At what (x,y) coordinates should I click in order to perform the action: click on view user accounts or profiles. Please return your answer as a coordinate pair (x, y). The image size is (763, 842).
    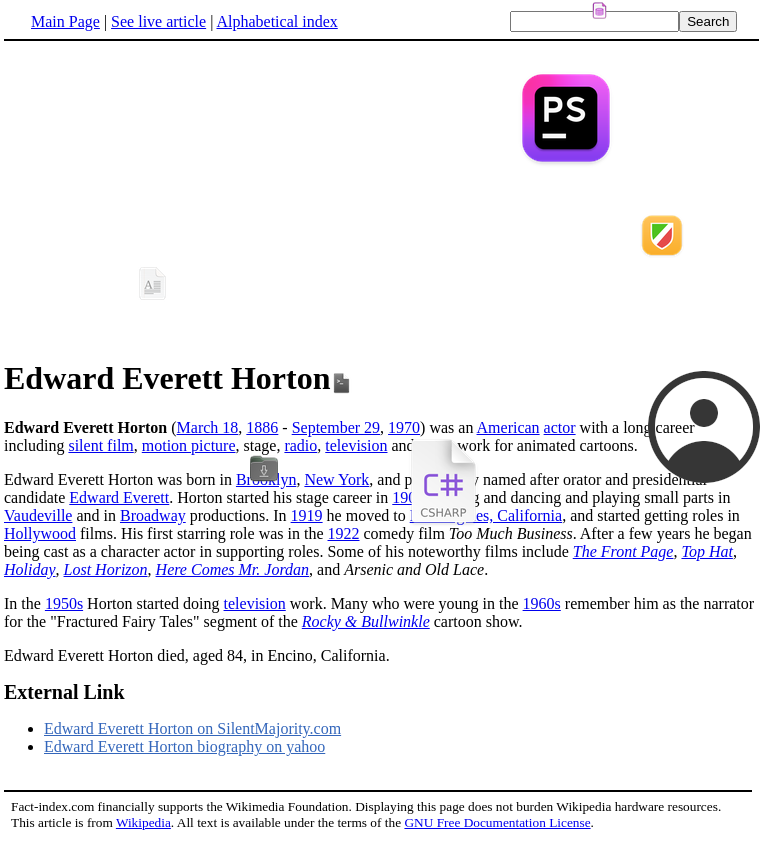
    Looking at the image, I should click on (704, 427).